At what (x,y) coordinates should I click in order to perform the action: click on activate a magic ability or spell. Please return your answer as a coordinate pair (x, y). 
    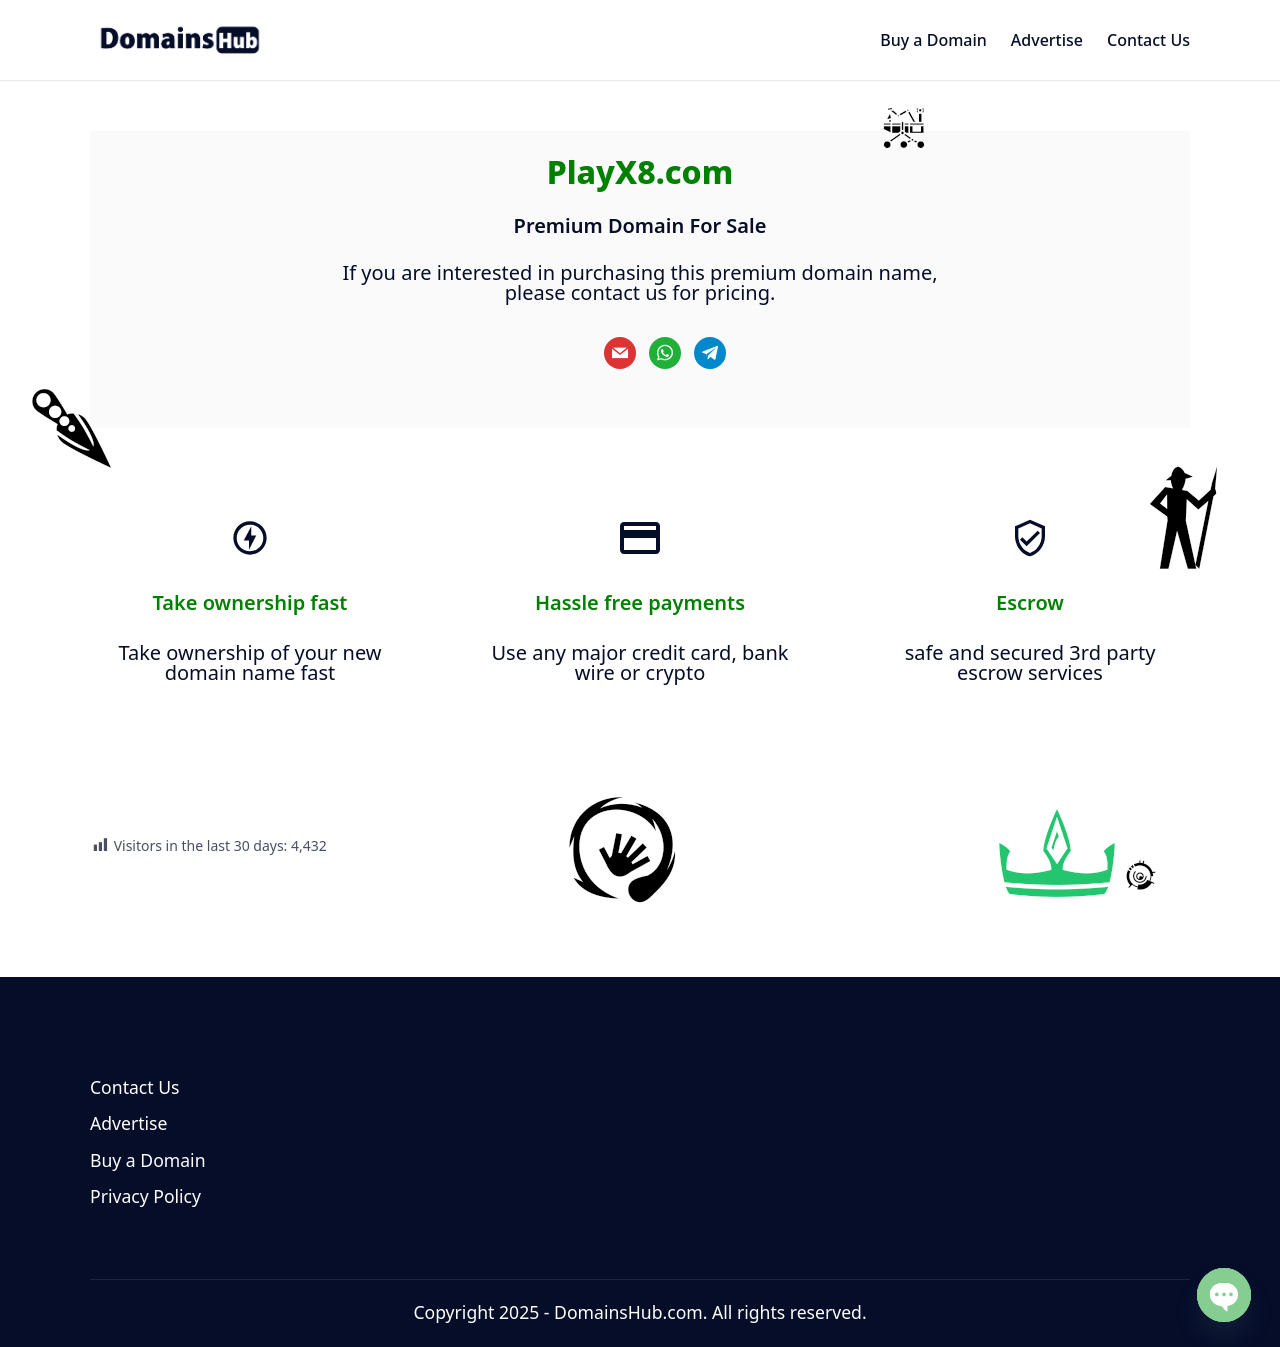
    Looking at the image, I should click on (622, 850).